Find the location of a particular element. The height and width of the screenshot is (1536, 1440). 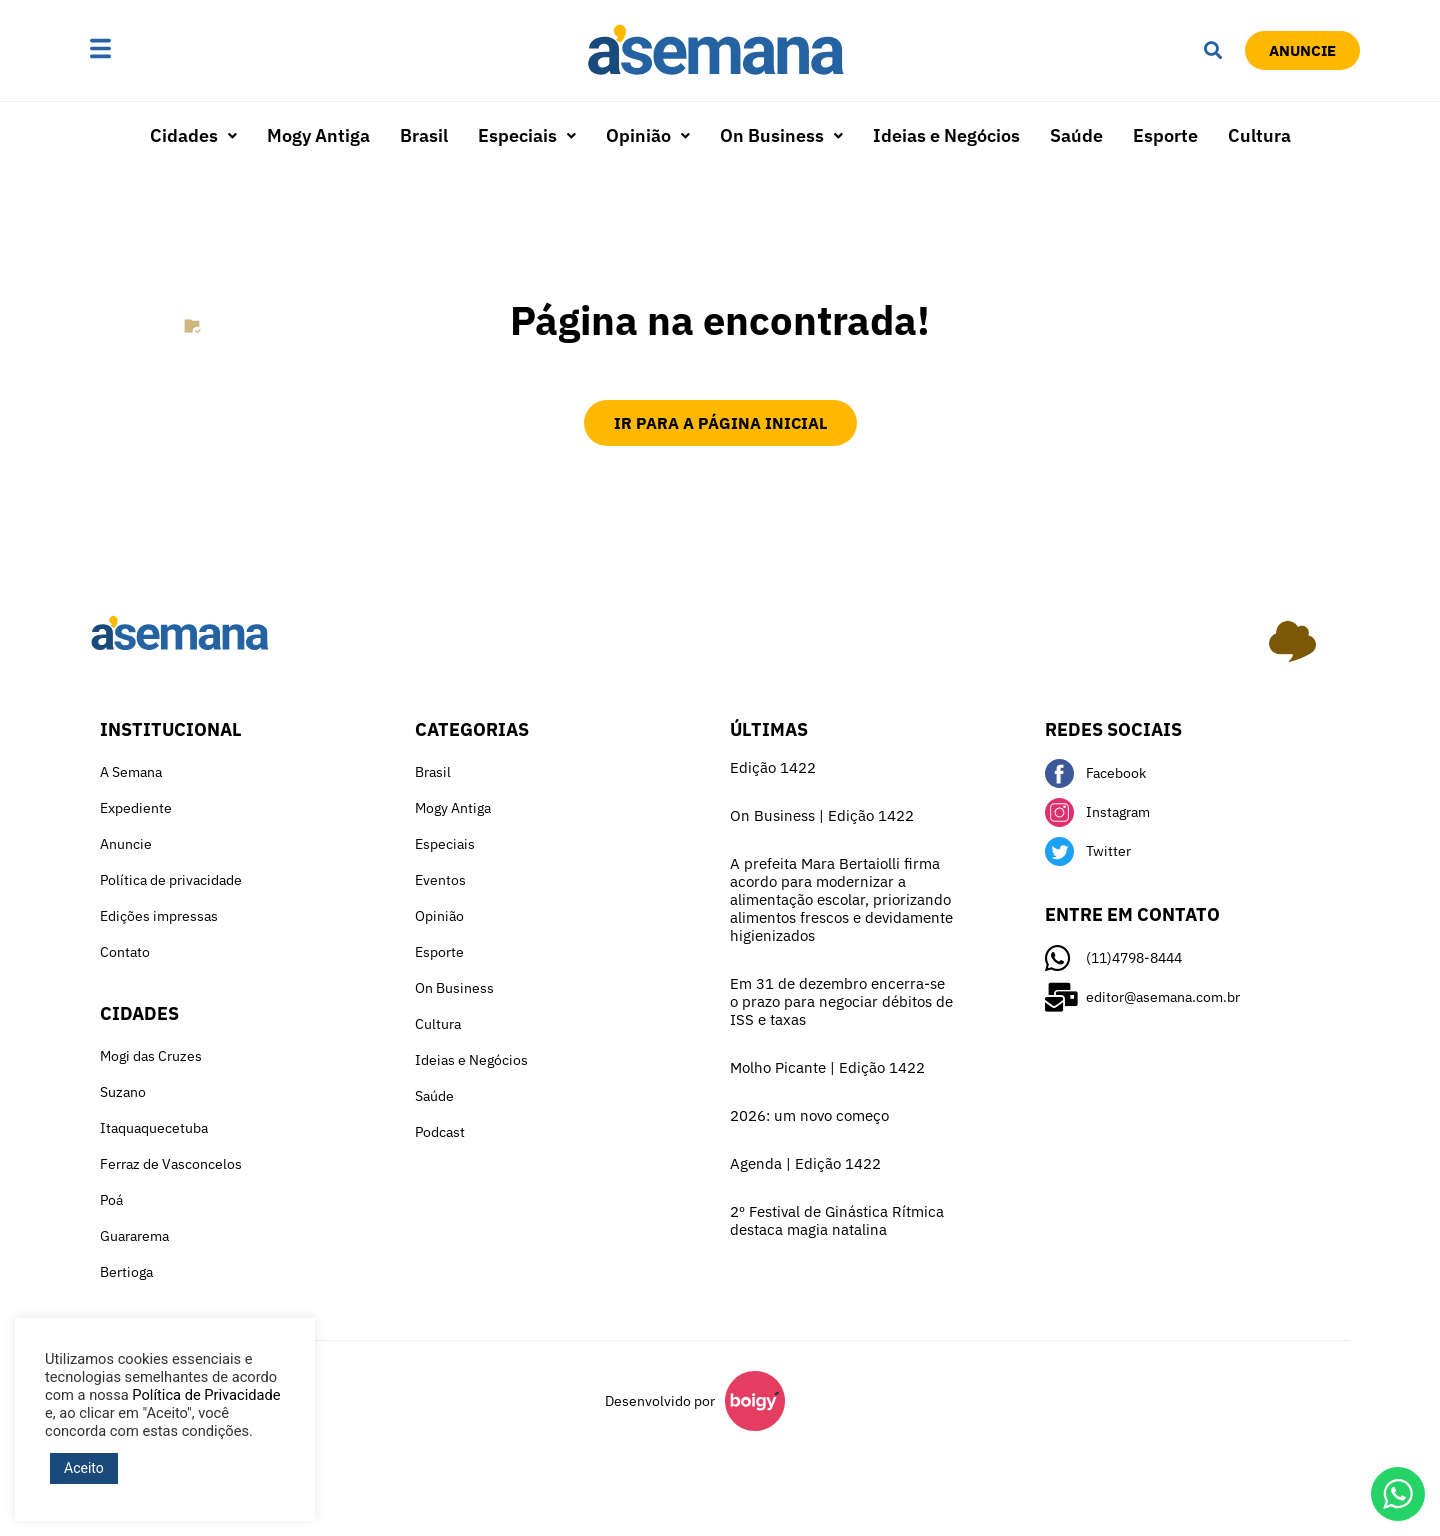

folder verified or approved is located at coordinates (192, 326).